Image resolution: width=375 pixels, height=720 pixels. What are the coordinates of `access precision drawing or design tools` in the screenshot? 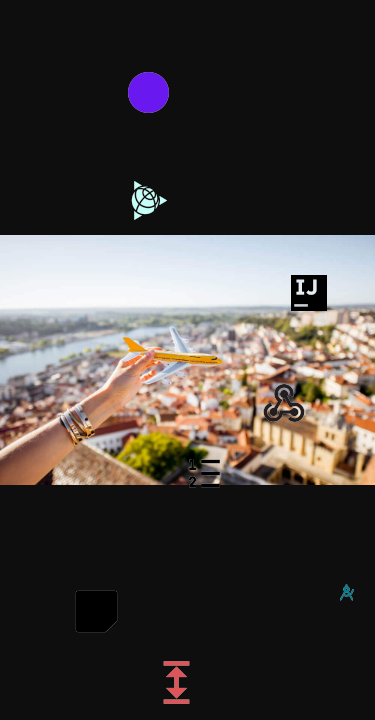 It's located at (346, 592).